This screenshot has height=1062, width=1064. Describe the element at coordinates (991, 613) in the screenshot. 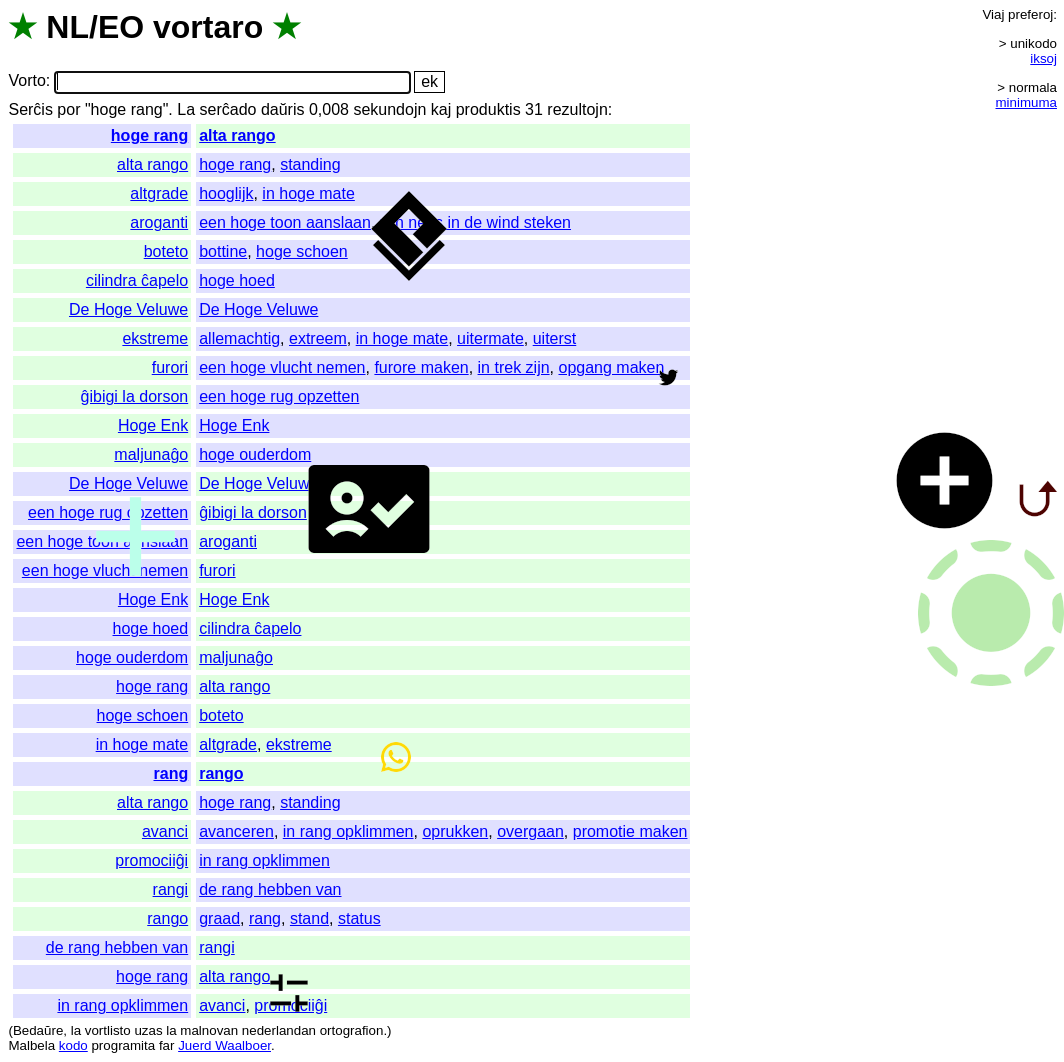

I see `open localsend app for local file sharing` at that location.